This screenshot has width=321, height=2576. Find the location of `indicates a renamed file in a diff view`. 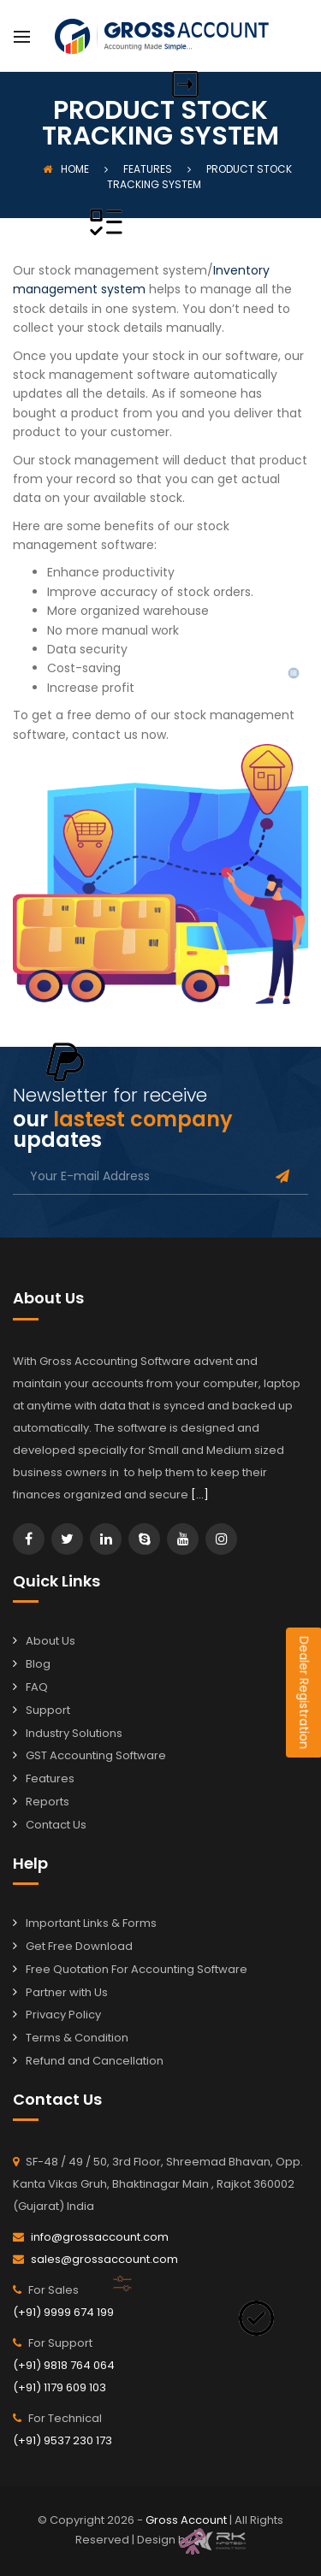

indicates a renamed file in a diff view is located at coordinates (185, 84).